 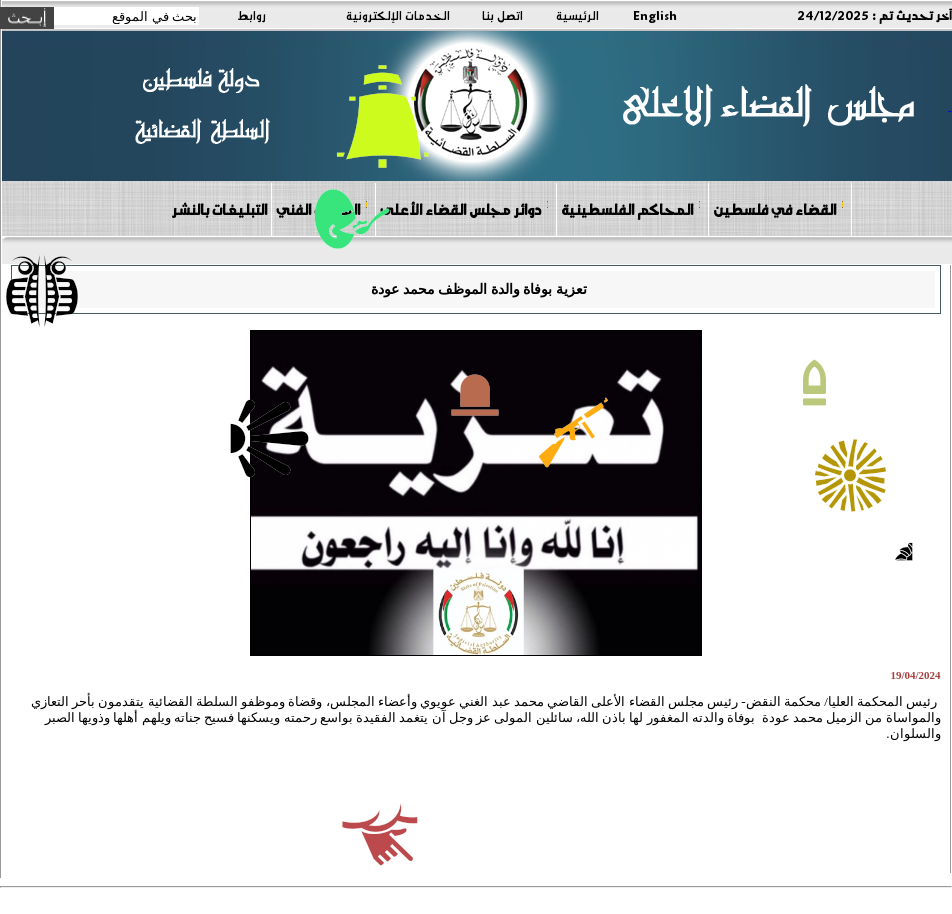 What do you see at coordinates (475, 395) in the screenshot?
I see `indicates a deceased character or game over state` at bounding box center [475, 395].